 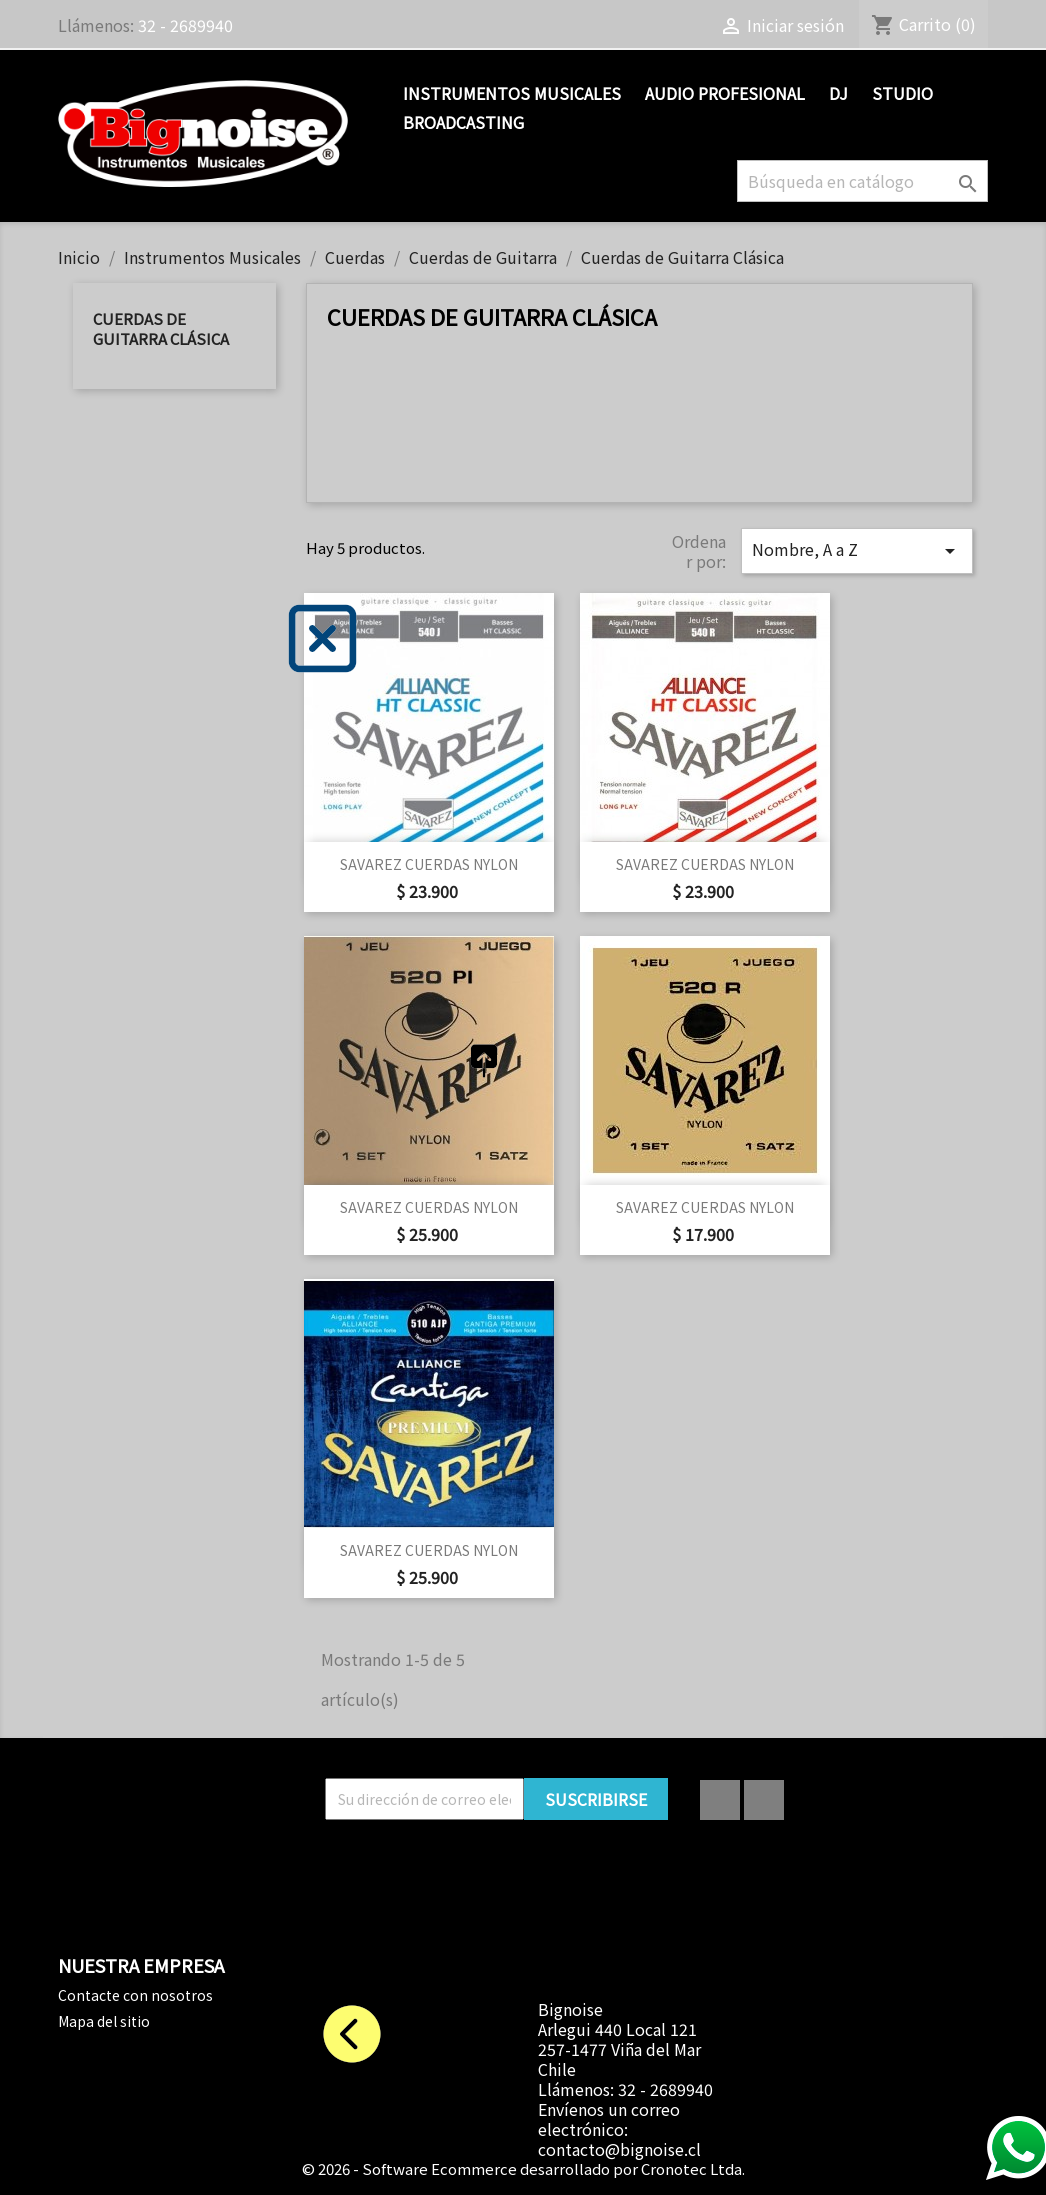 What do you see at coordinates (322, 638) in the screenshot?
I see `close or dismiss a dialog box` at bounding box center [322, 638].